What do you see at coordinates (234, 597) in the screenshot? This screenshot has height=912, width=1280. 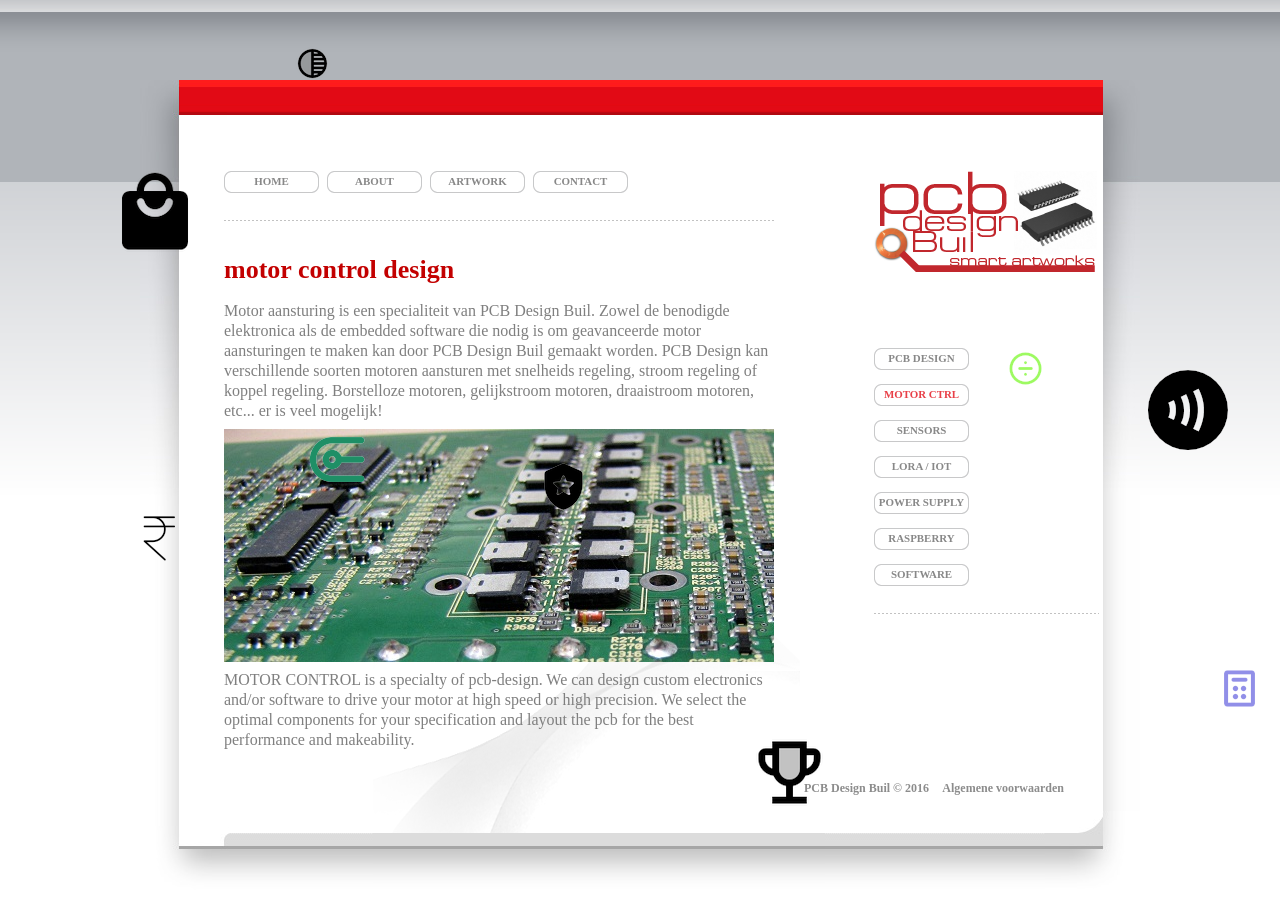 I see `indicates an unread notification or new item` at bounding box center [234, 597].